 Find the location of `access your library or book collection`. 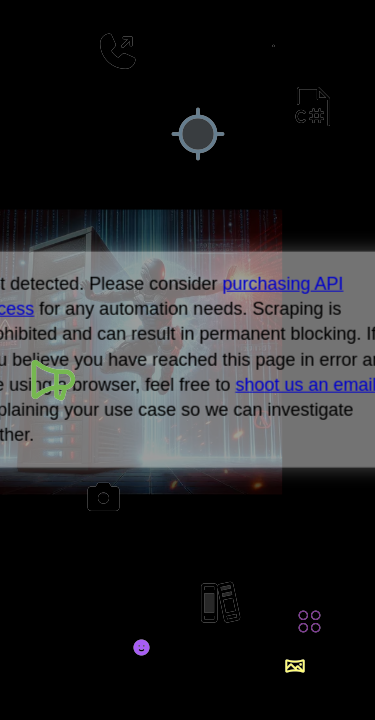

access your library or book collection is located at coordinates (219, 603).